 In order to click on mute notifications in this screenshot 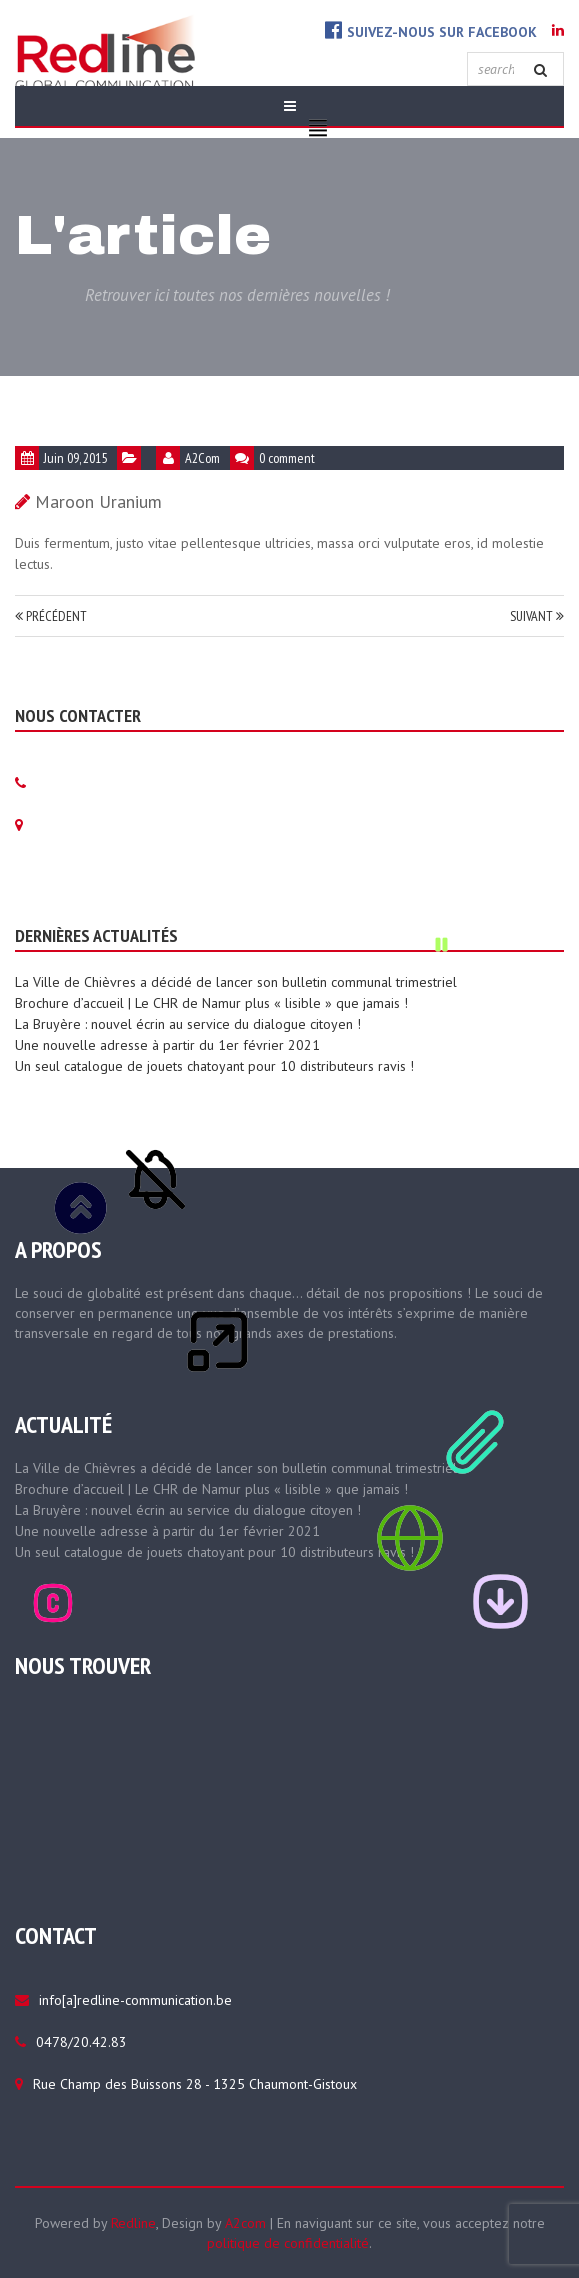, I will do `click(155, 1179)`.